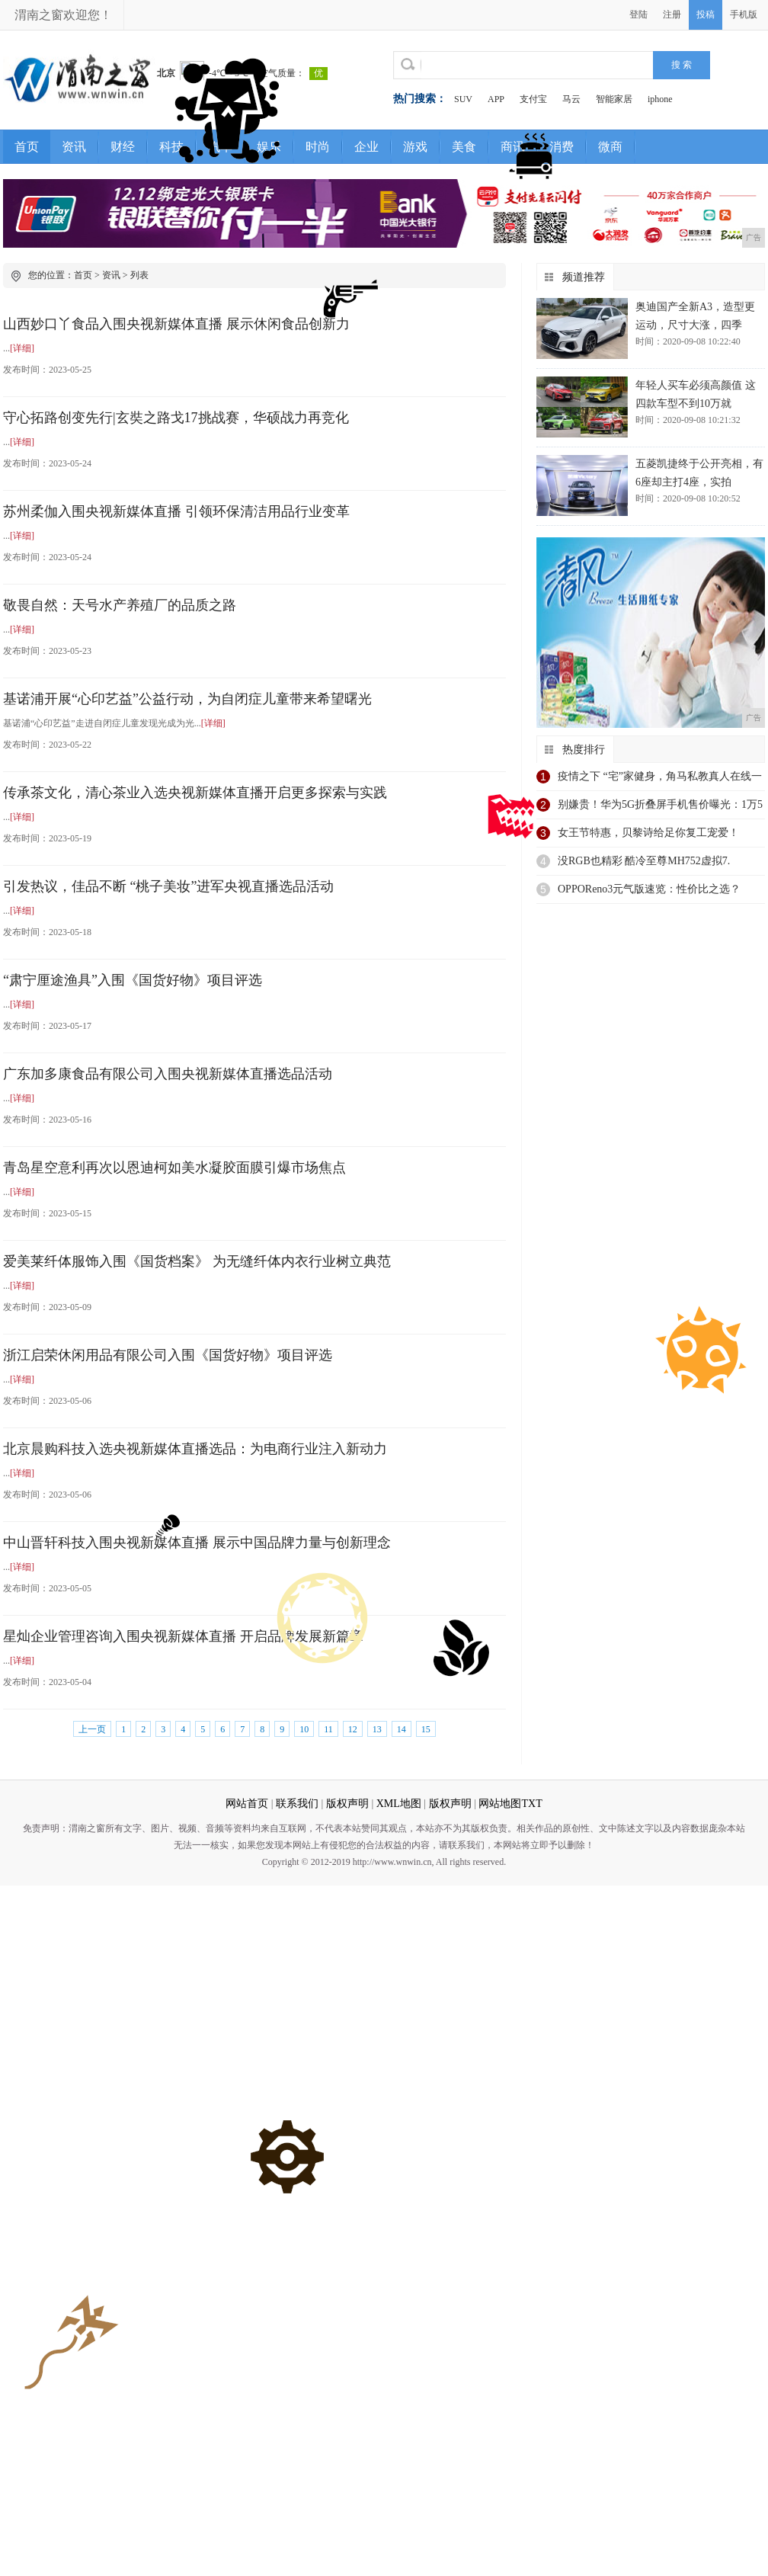 The image size is (768, 2576). I want to click on select chakram as your weapon, so click(322, 1618).